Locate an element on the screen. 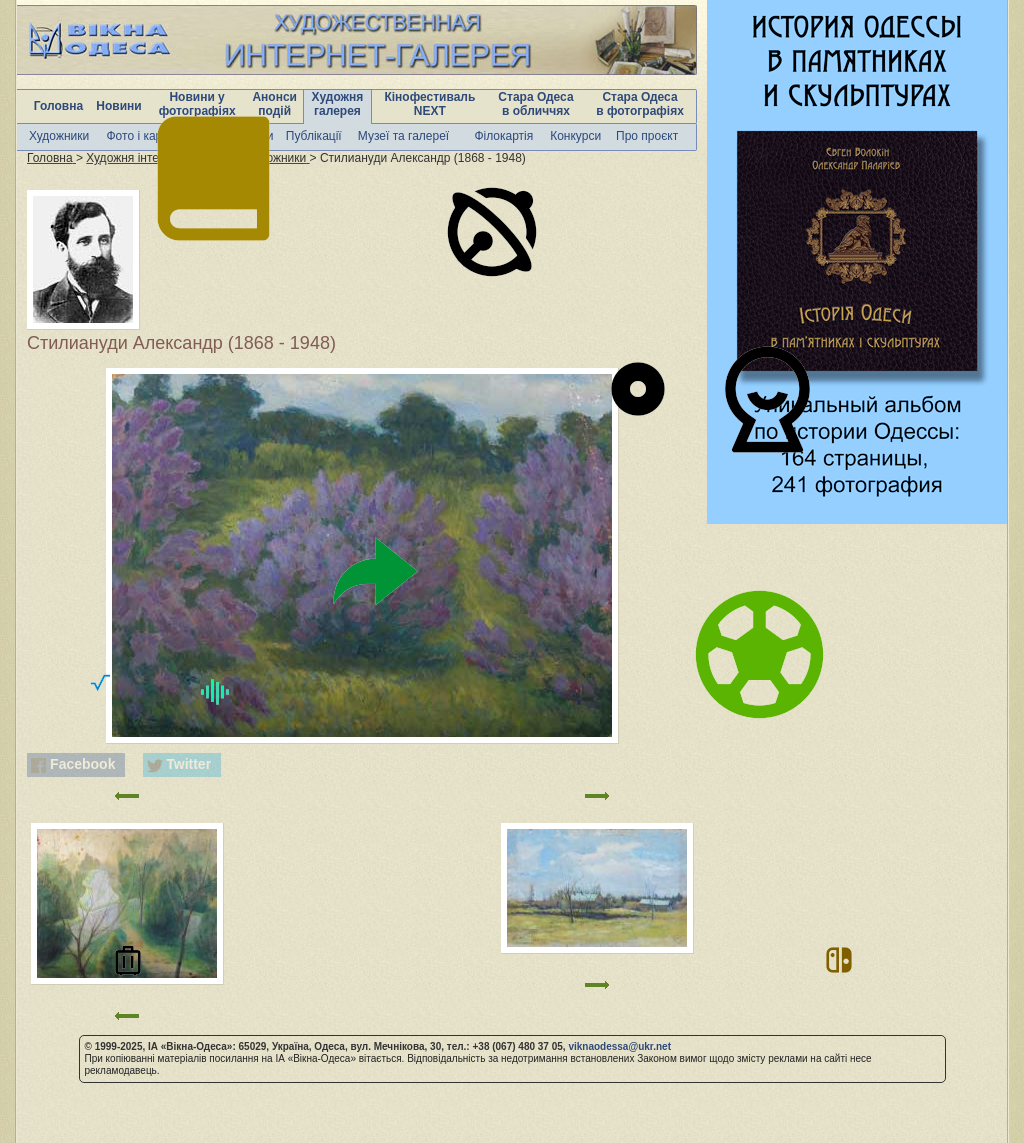 This screenshot has width=1024, height=1143. start recording audio or video is located at coordinates (638, 389).